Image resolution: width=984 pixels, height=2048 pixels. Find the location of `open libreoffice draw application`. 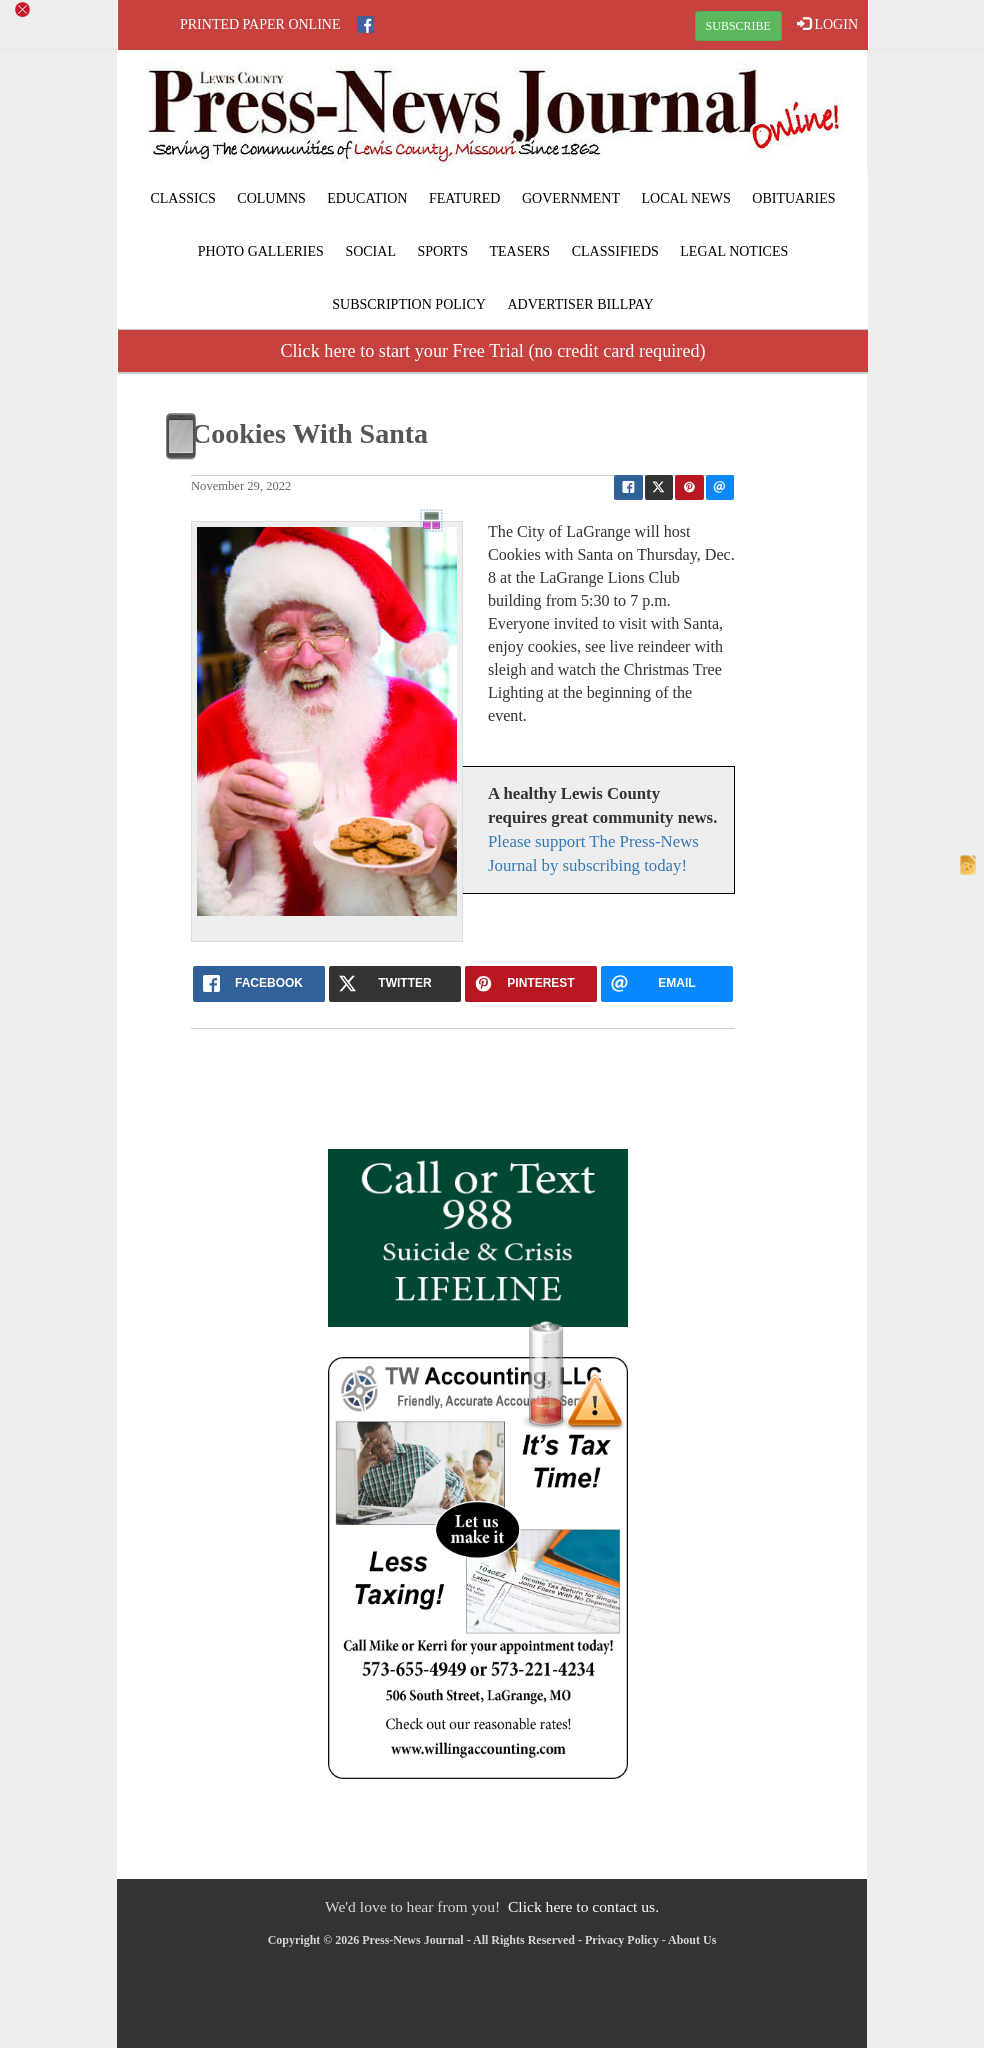

open libreoffice draw application is located at coordinates (968, 865).